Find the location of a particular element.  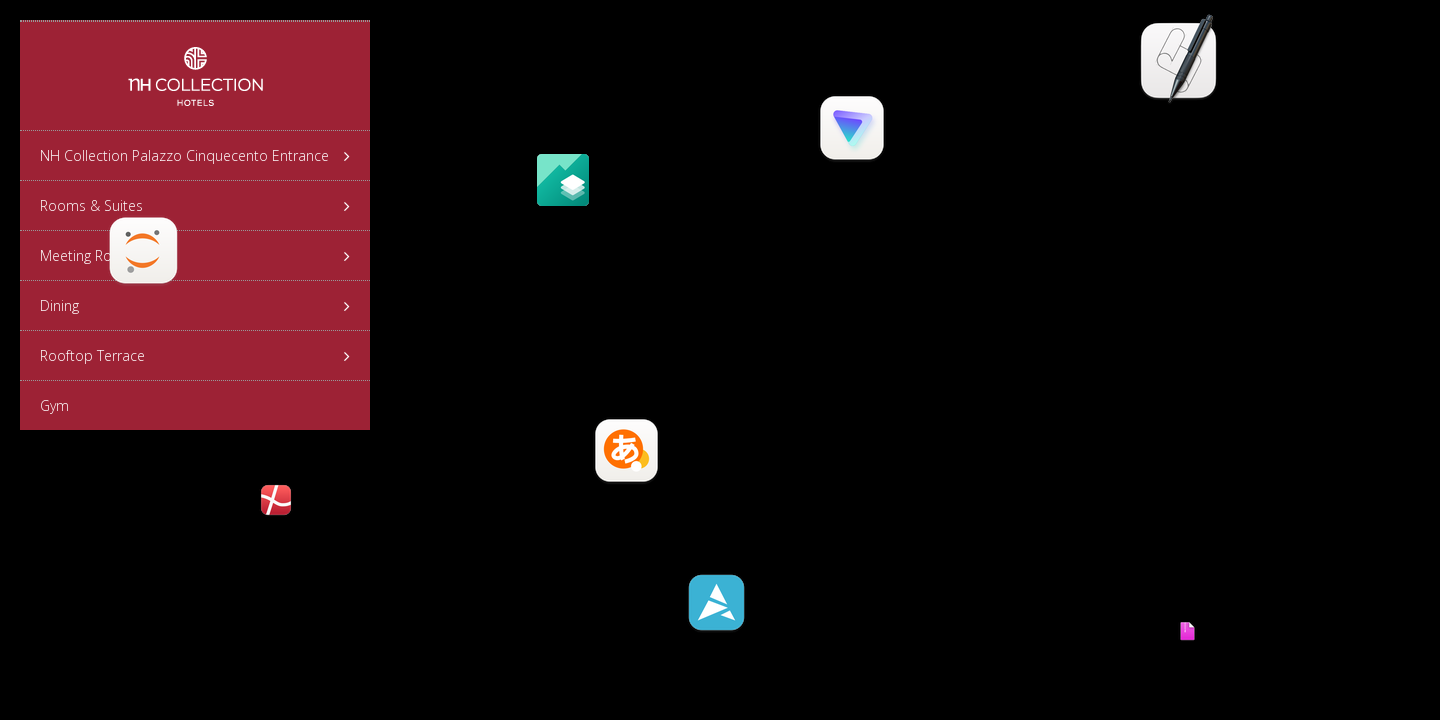

open mozc japanese input method editor is located at coordinates (626, 450).